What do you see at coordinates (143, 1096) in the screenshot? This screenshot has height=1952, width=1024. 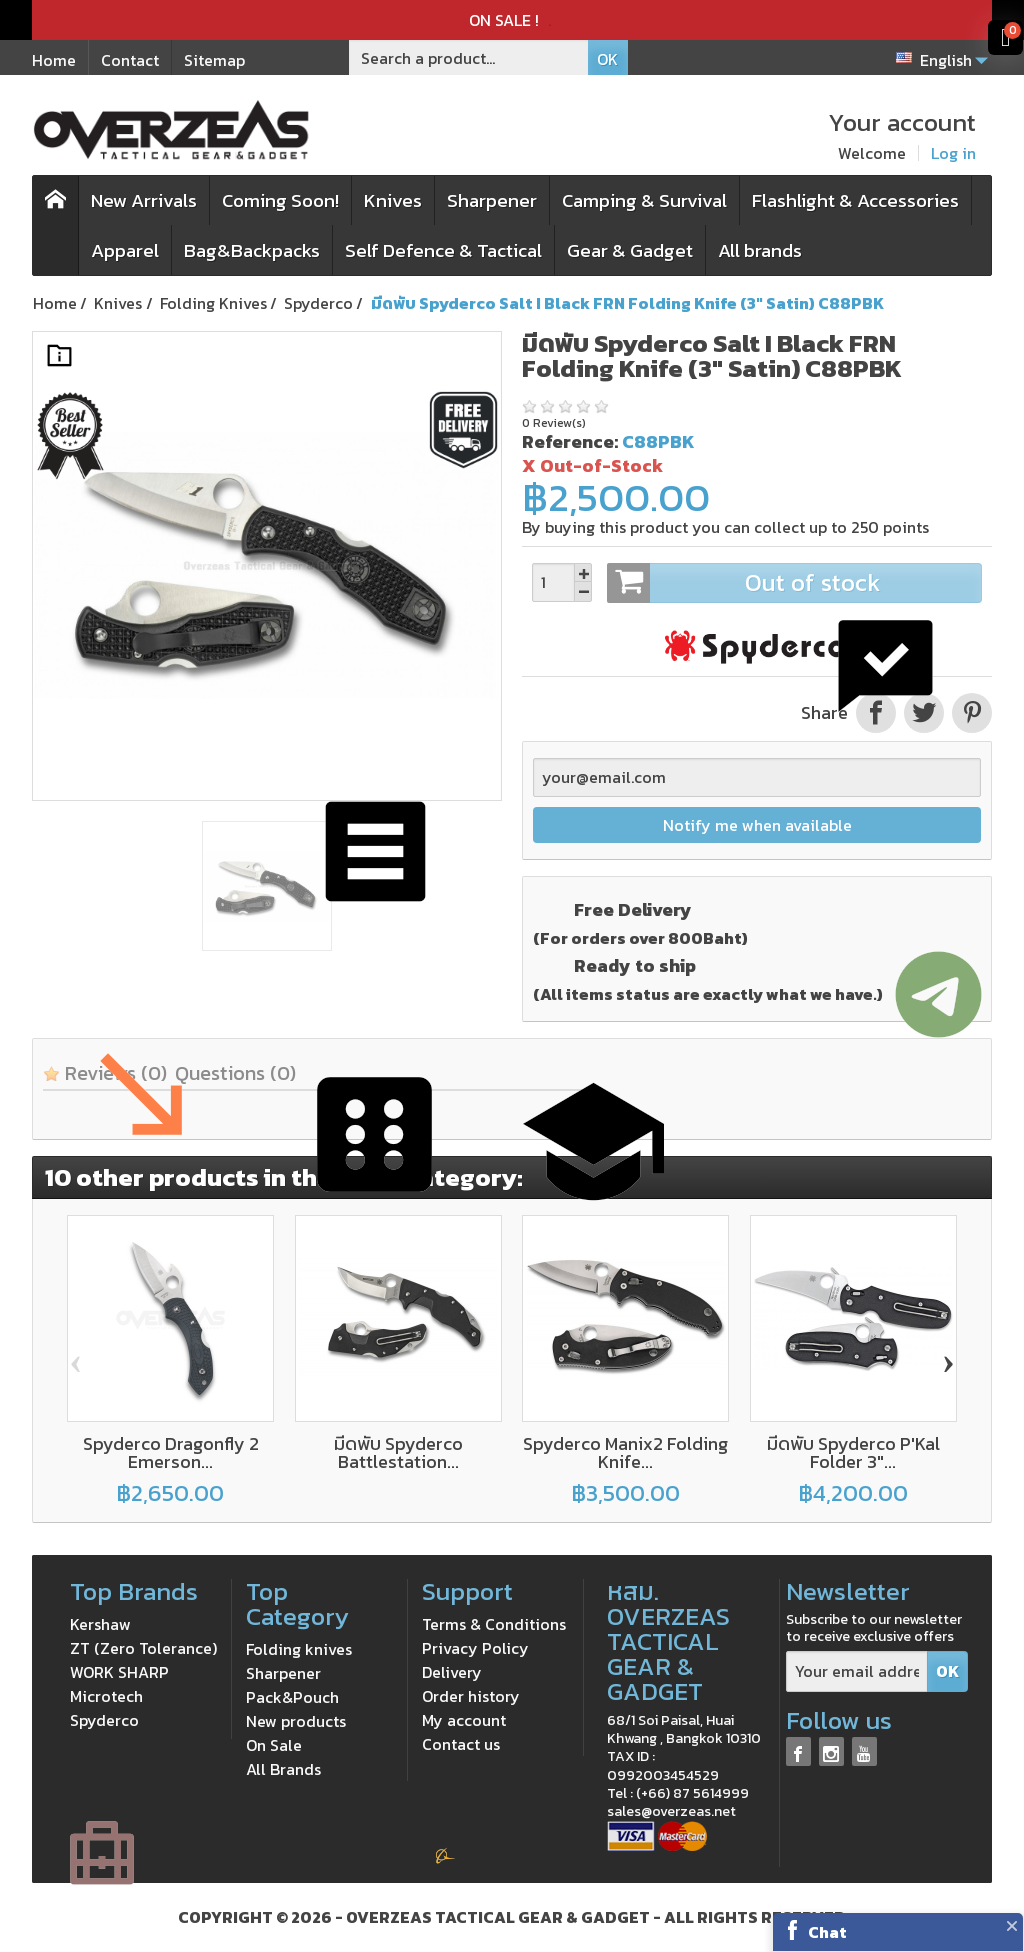 I see `navigate to next section below` at bounding box center [143, 1096].